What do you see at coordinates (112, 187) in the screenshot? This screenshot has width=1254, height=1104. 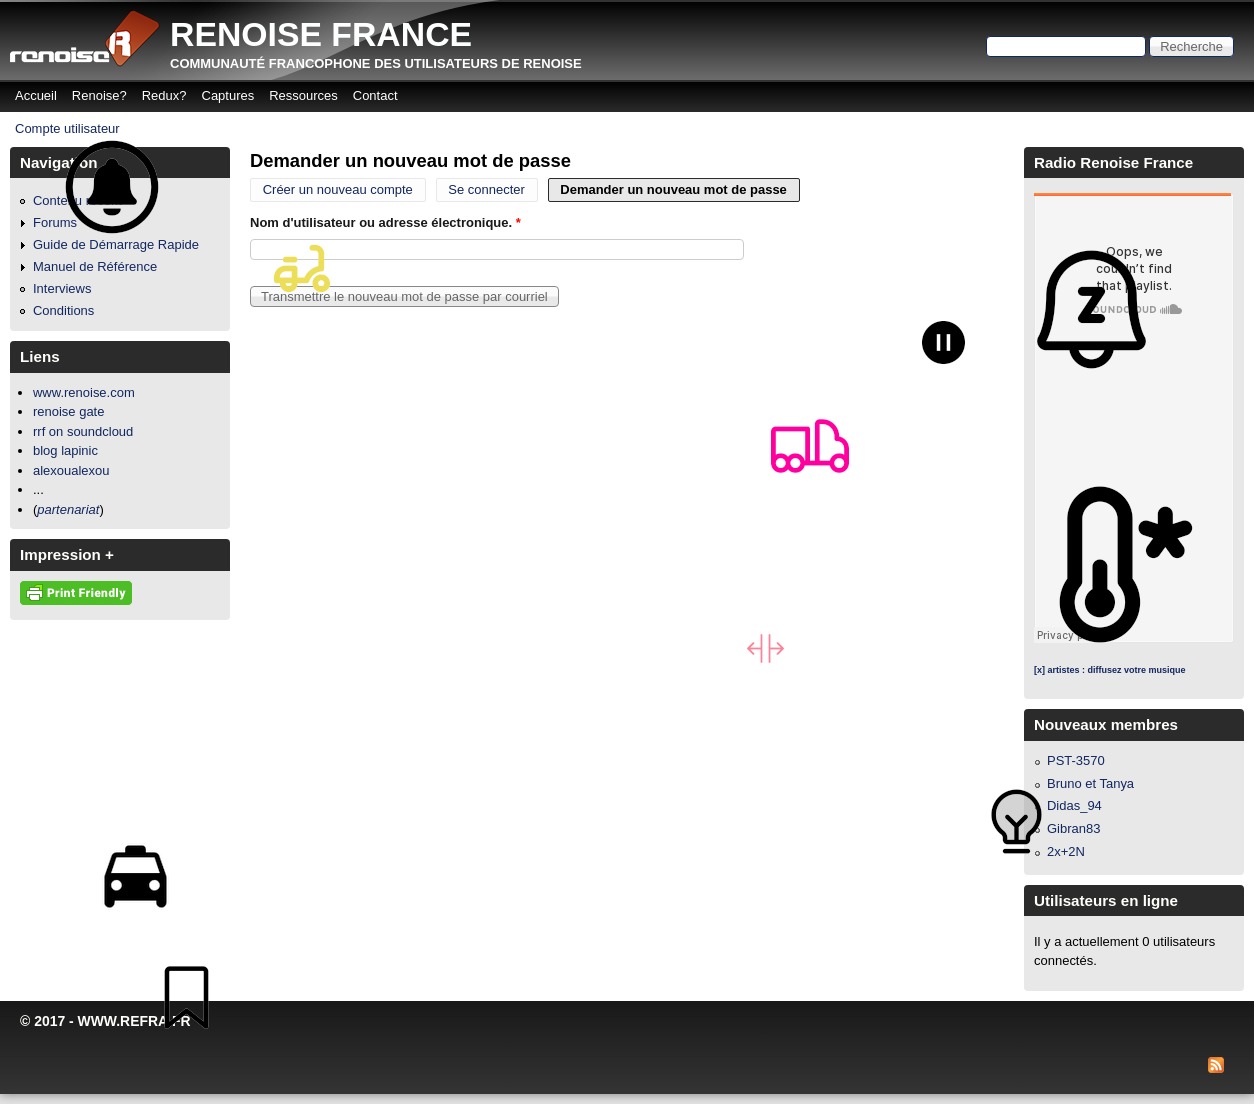 I see `access notification settings` at bounding box center [112, 187].